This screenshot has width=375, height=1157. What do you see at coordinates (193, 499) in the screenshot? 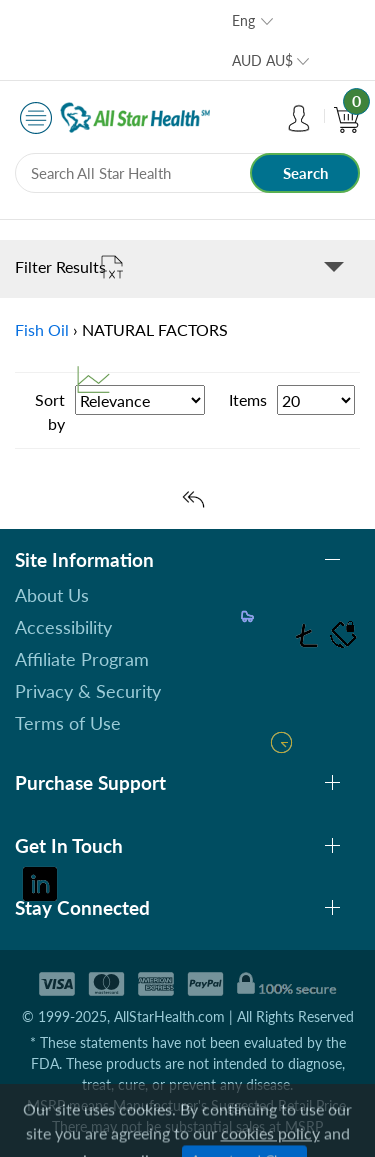
I see `reply all to a message or email` at bounding box center [193, 499].